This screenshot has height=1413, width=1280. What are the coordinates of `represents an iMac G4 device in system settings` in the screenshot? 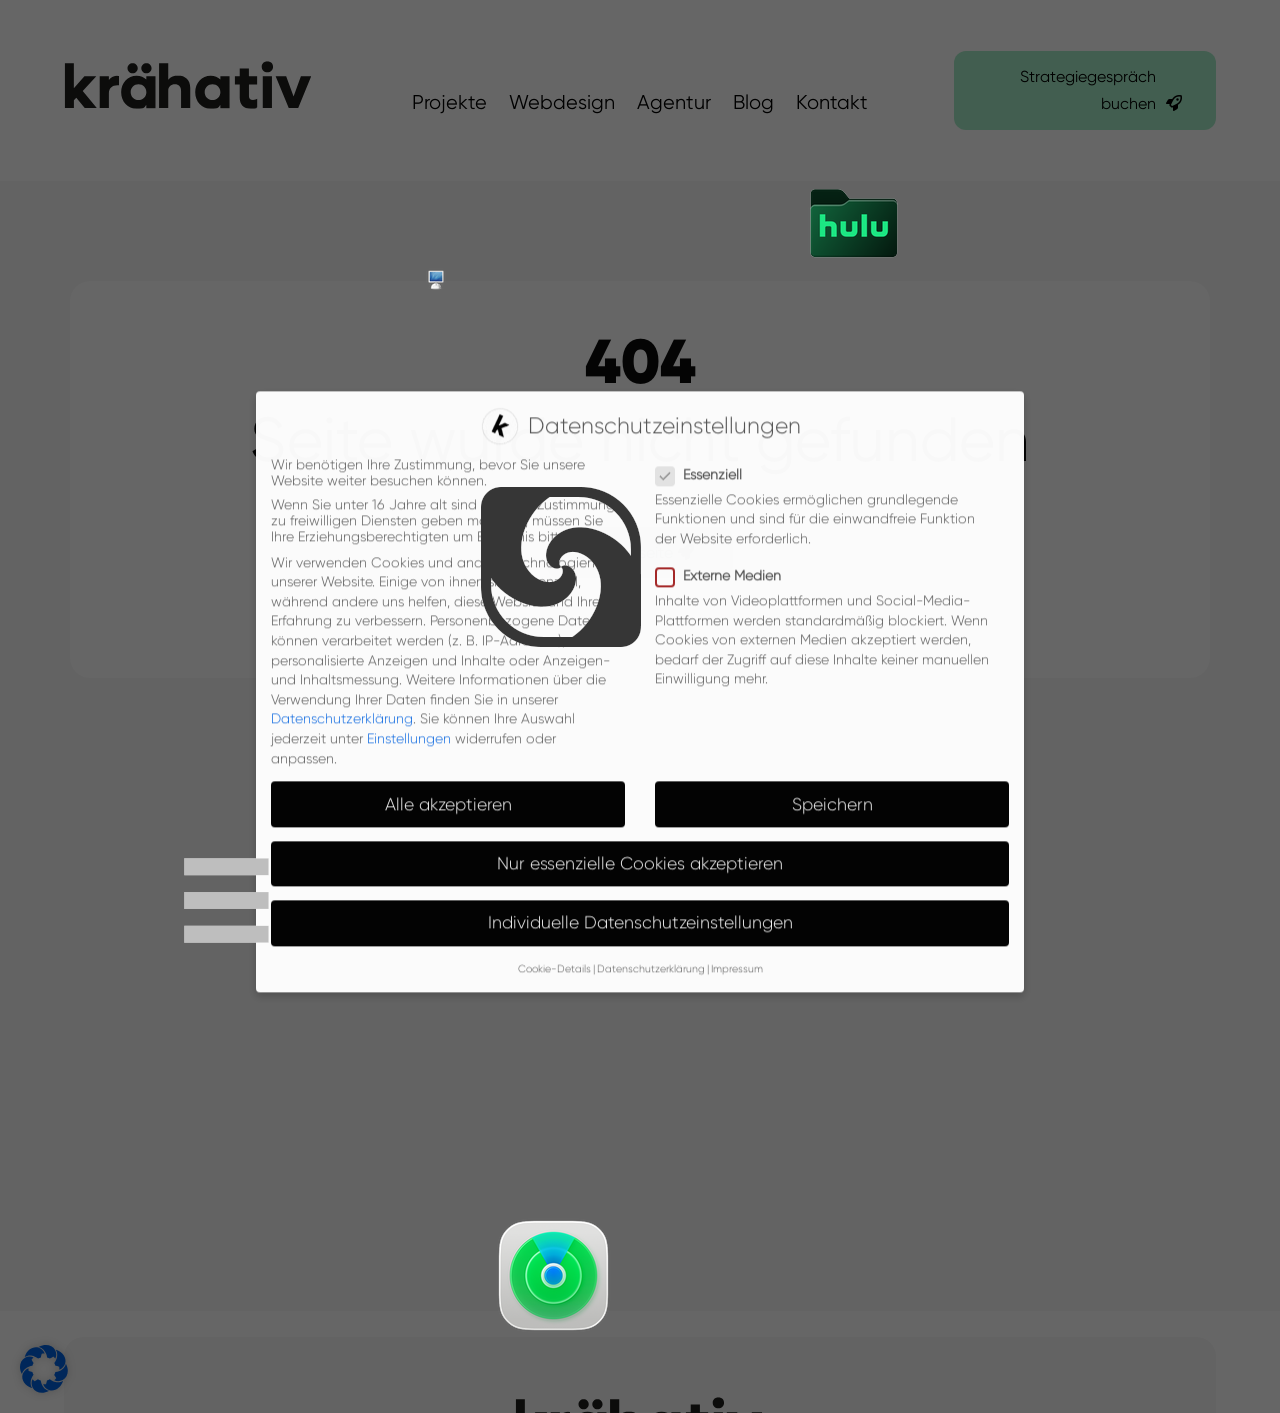 It's located at (436, 279).